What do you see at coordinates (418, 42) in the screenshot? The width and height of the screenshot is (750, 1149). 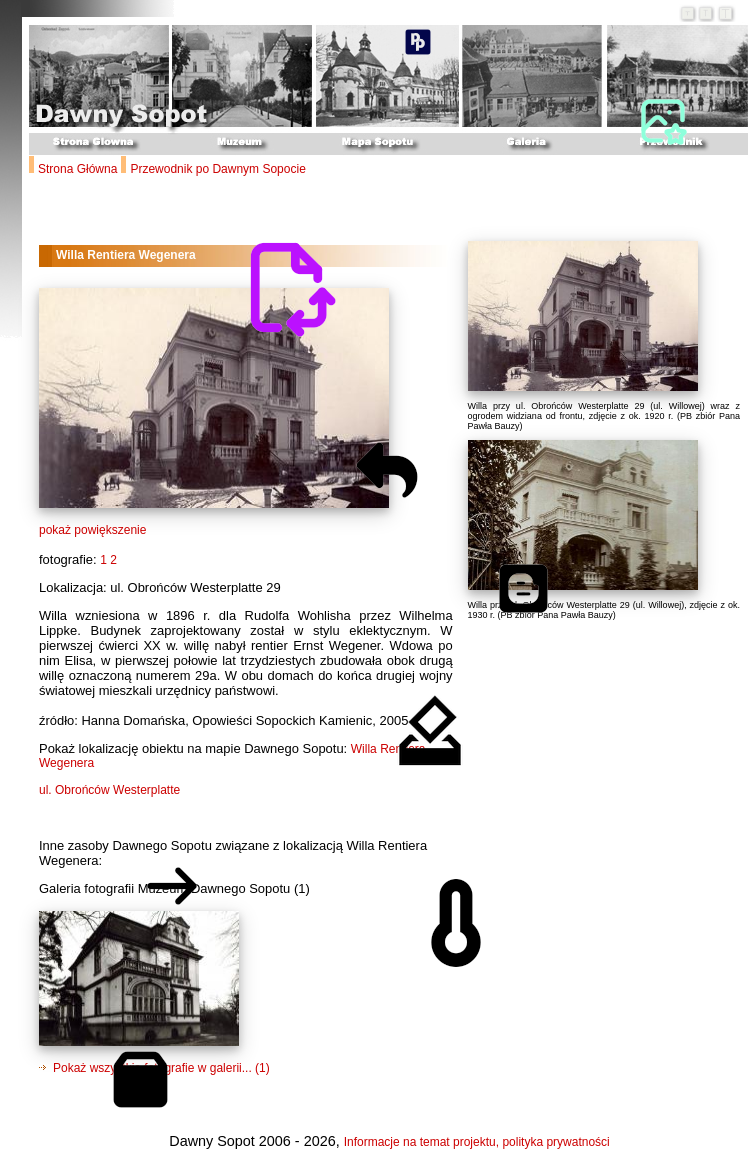 I see `pied piper company logo` at bounding box center [418, 42].